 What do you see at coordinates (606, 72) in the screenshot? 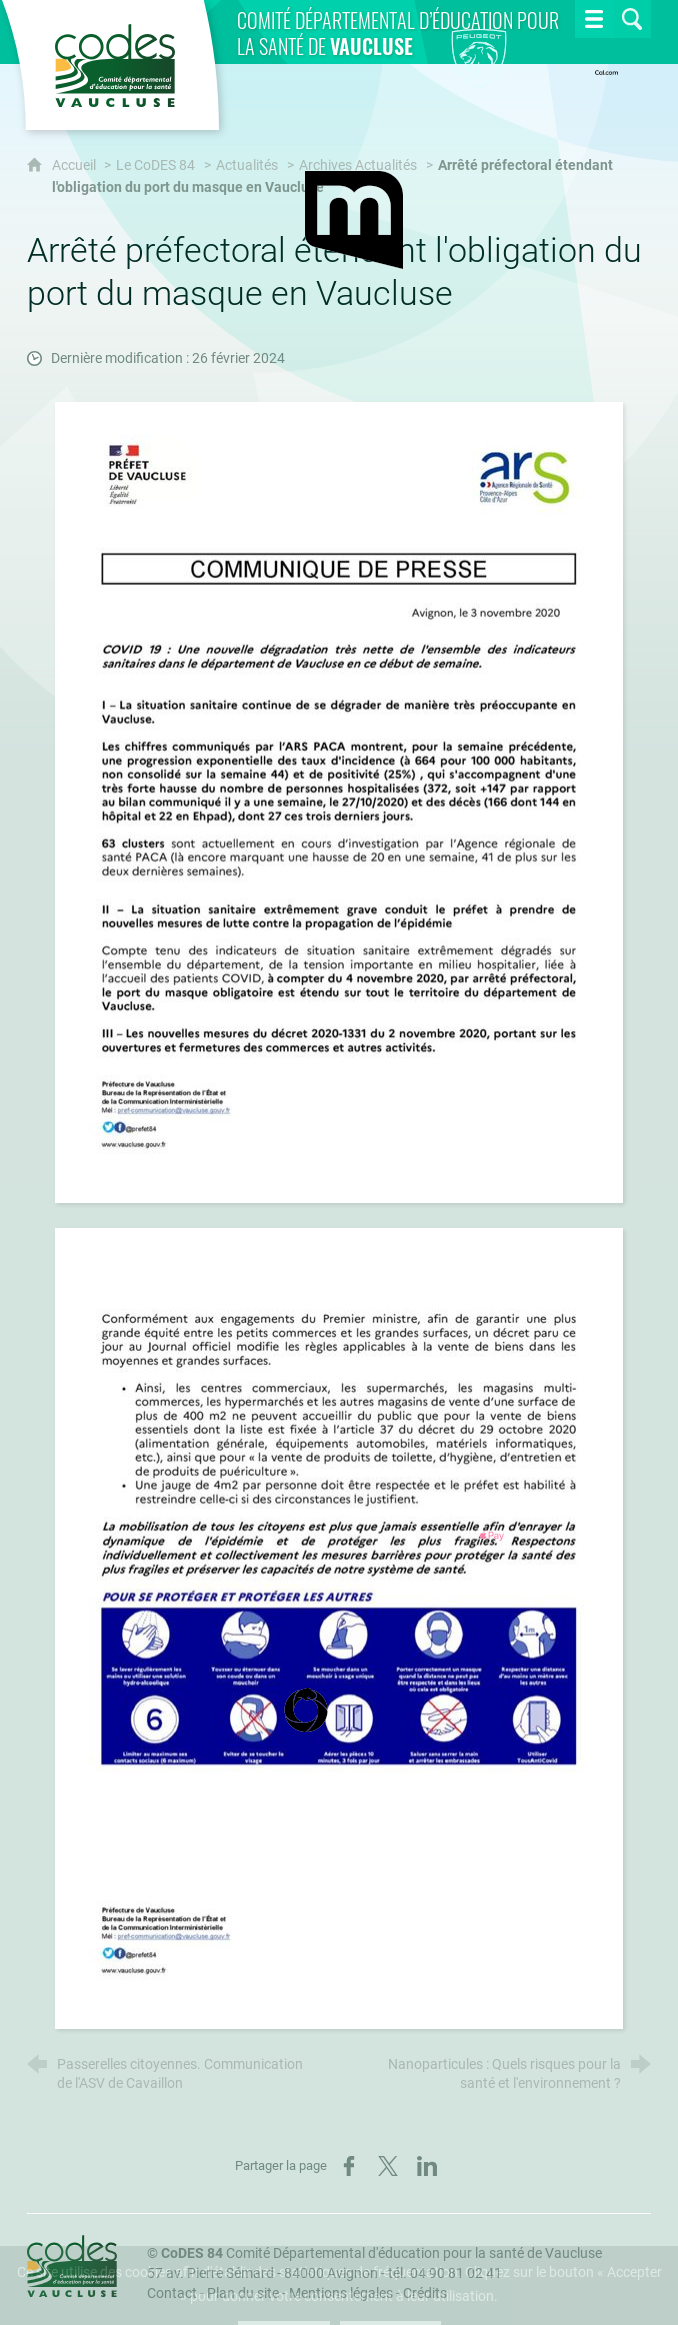
I see `open cal.com scheduling app` at bounding box center [606, 72].